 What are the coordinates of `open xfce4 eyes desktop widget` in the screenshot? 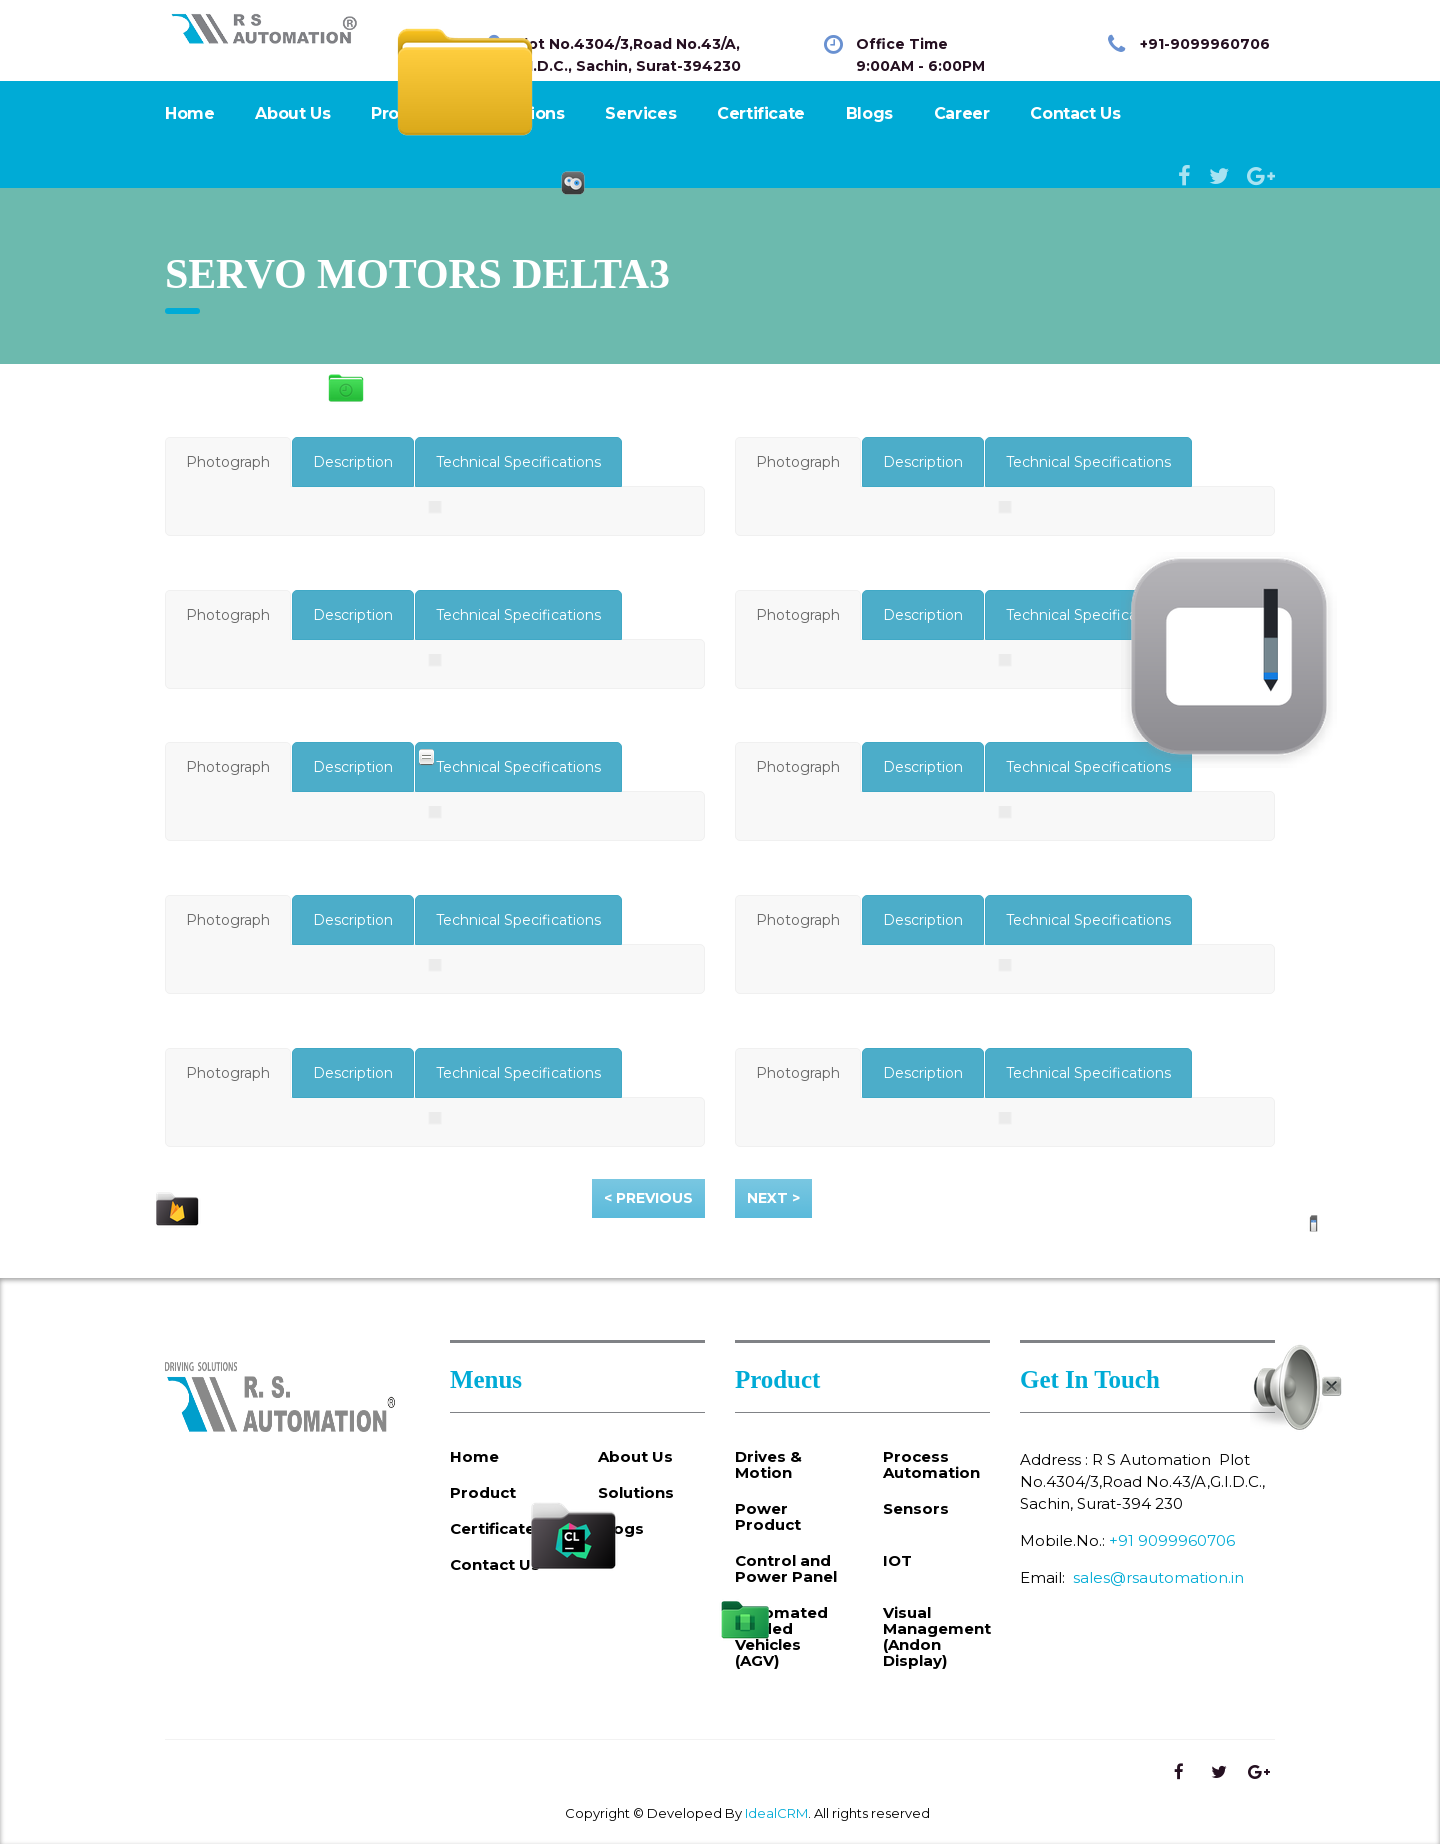 It's located at (573, 183).